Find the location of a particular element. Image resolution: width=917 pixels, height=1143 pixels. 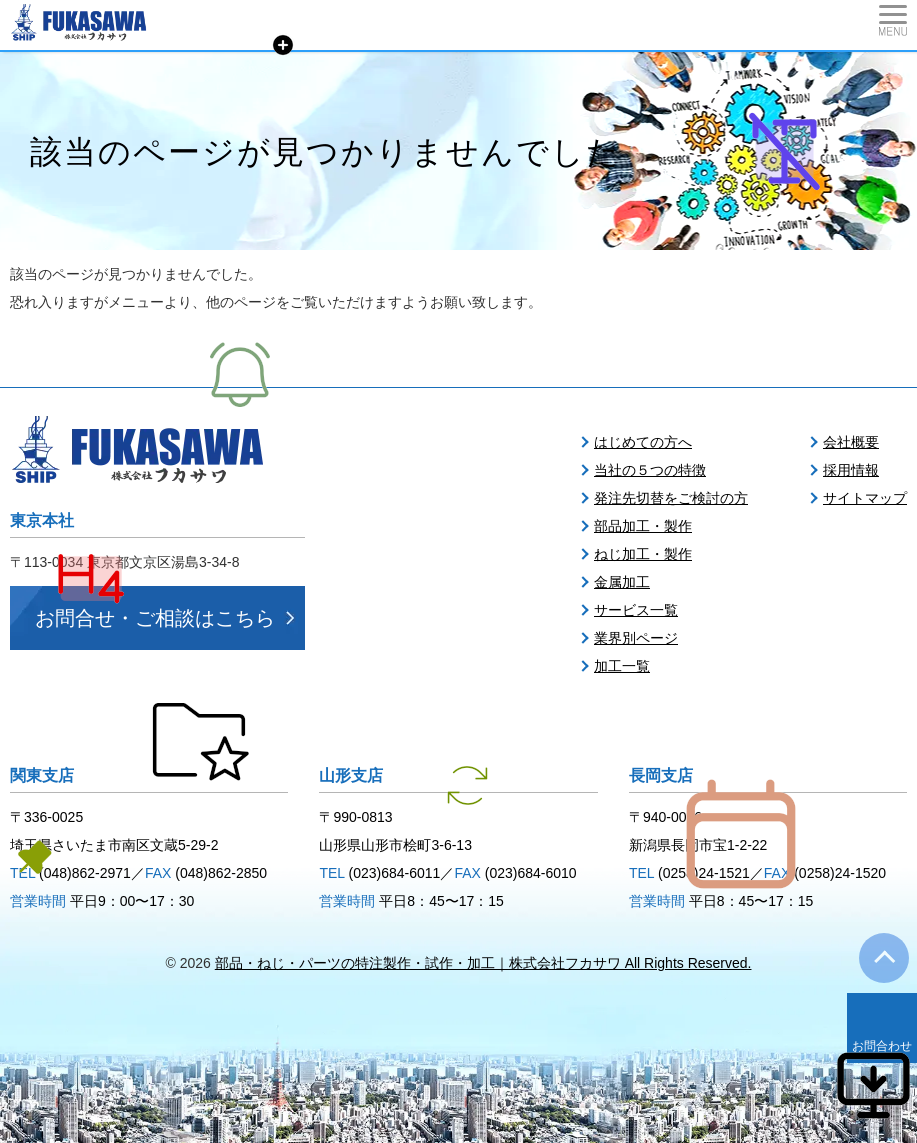

download to computer is located at coordinates (873, 1085).